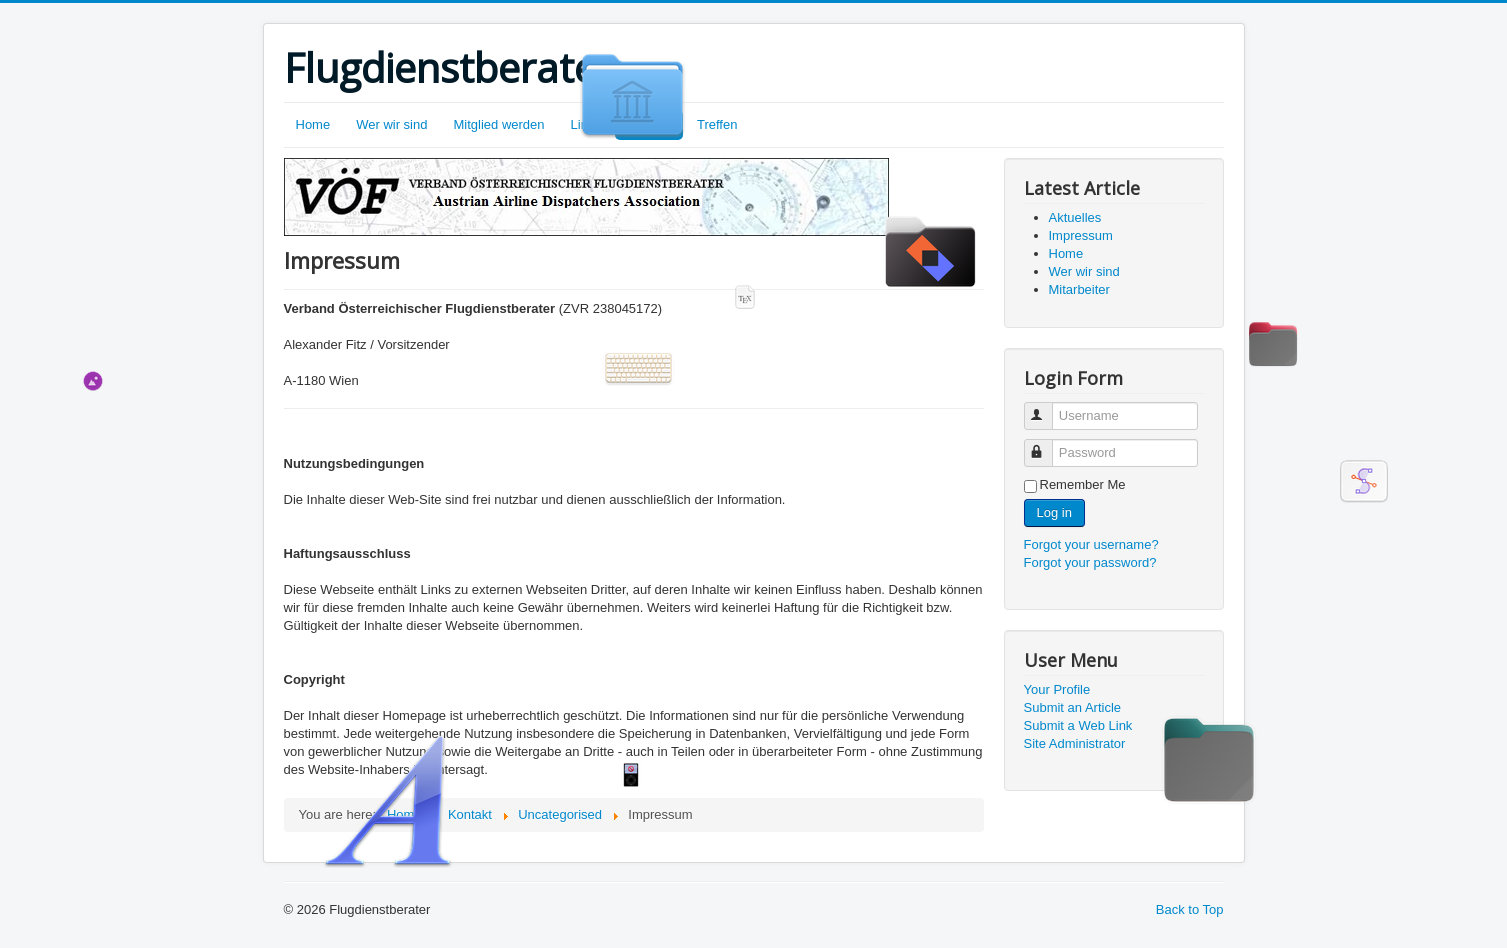  I want to click on iPod device not connected or unavailable, so click(631, 775).